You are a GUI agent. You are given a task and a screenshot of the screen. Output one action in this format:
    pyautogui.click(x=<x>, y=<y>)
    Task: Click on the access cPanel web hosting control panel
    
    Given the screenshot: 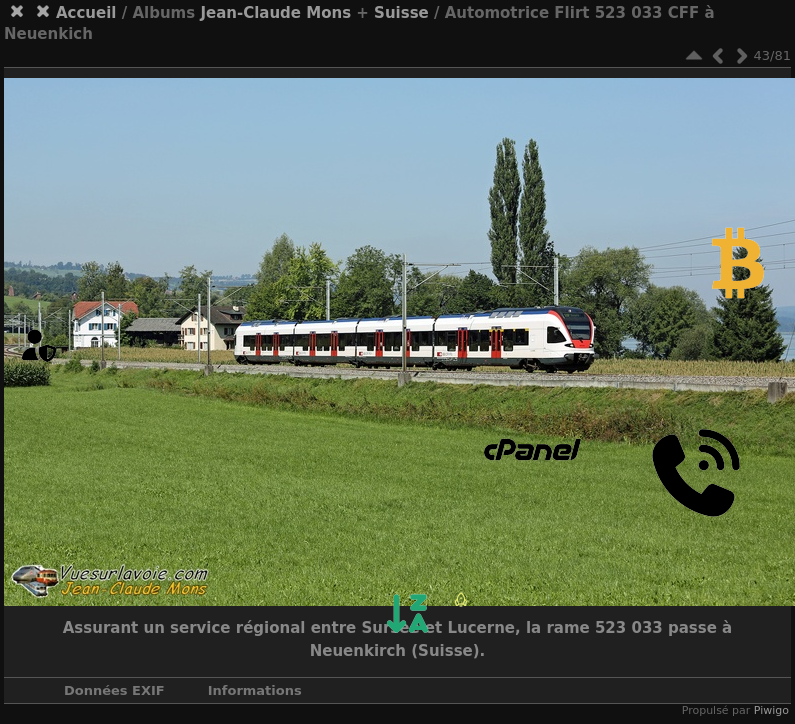 What is the action you would take?
    pyautogui.click(x=532, y=450)
    